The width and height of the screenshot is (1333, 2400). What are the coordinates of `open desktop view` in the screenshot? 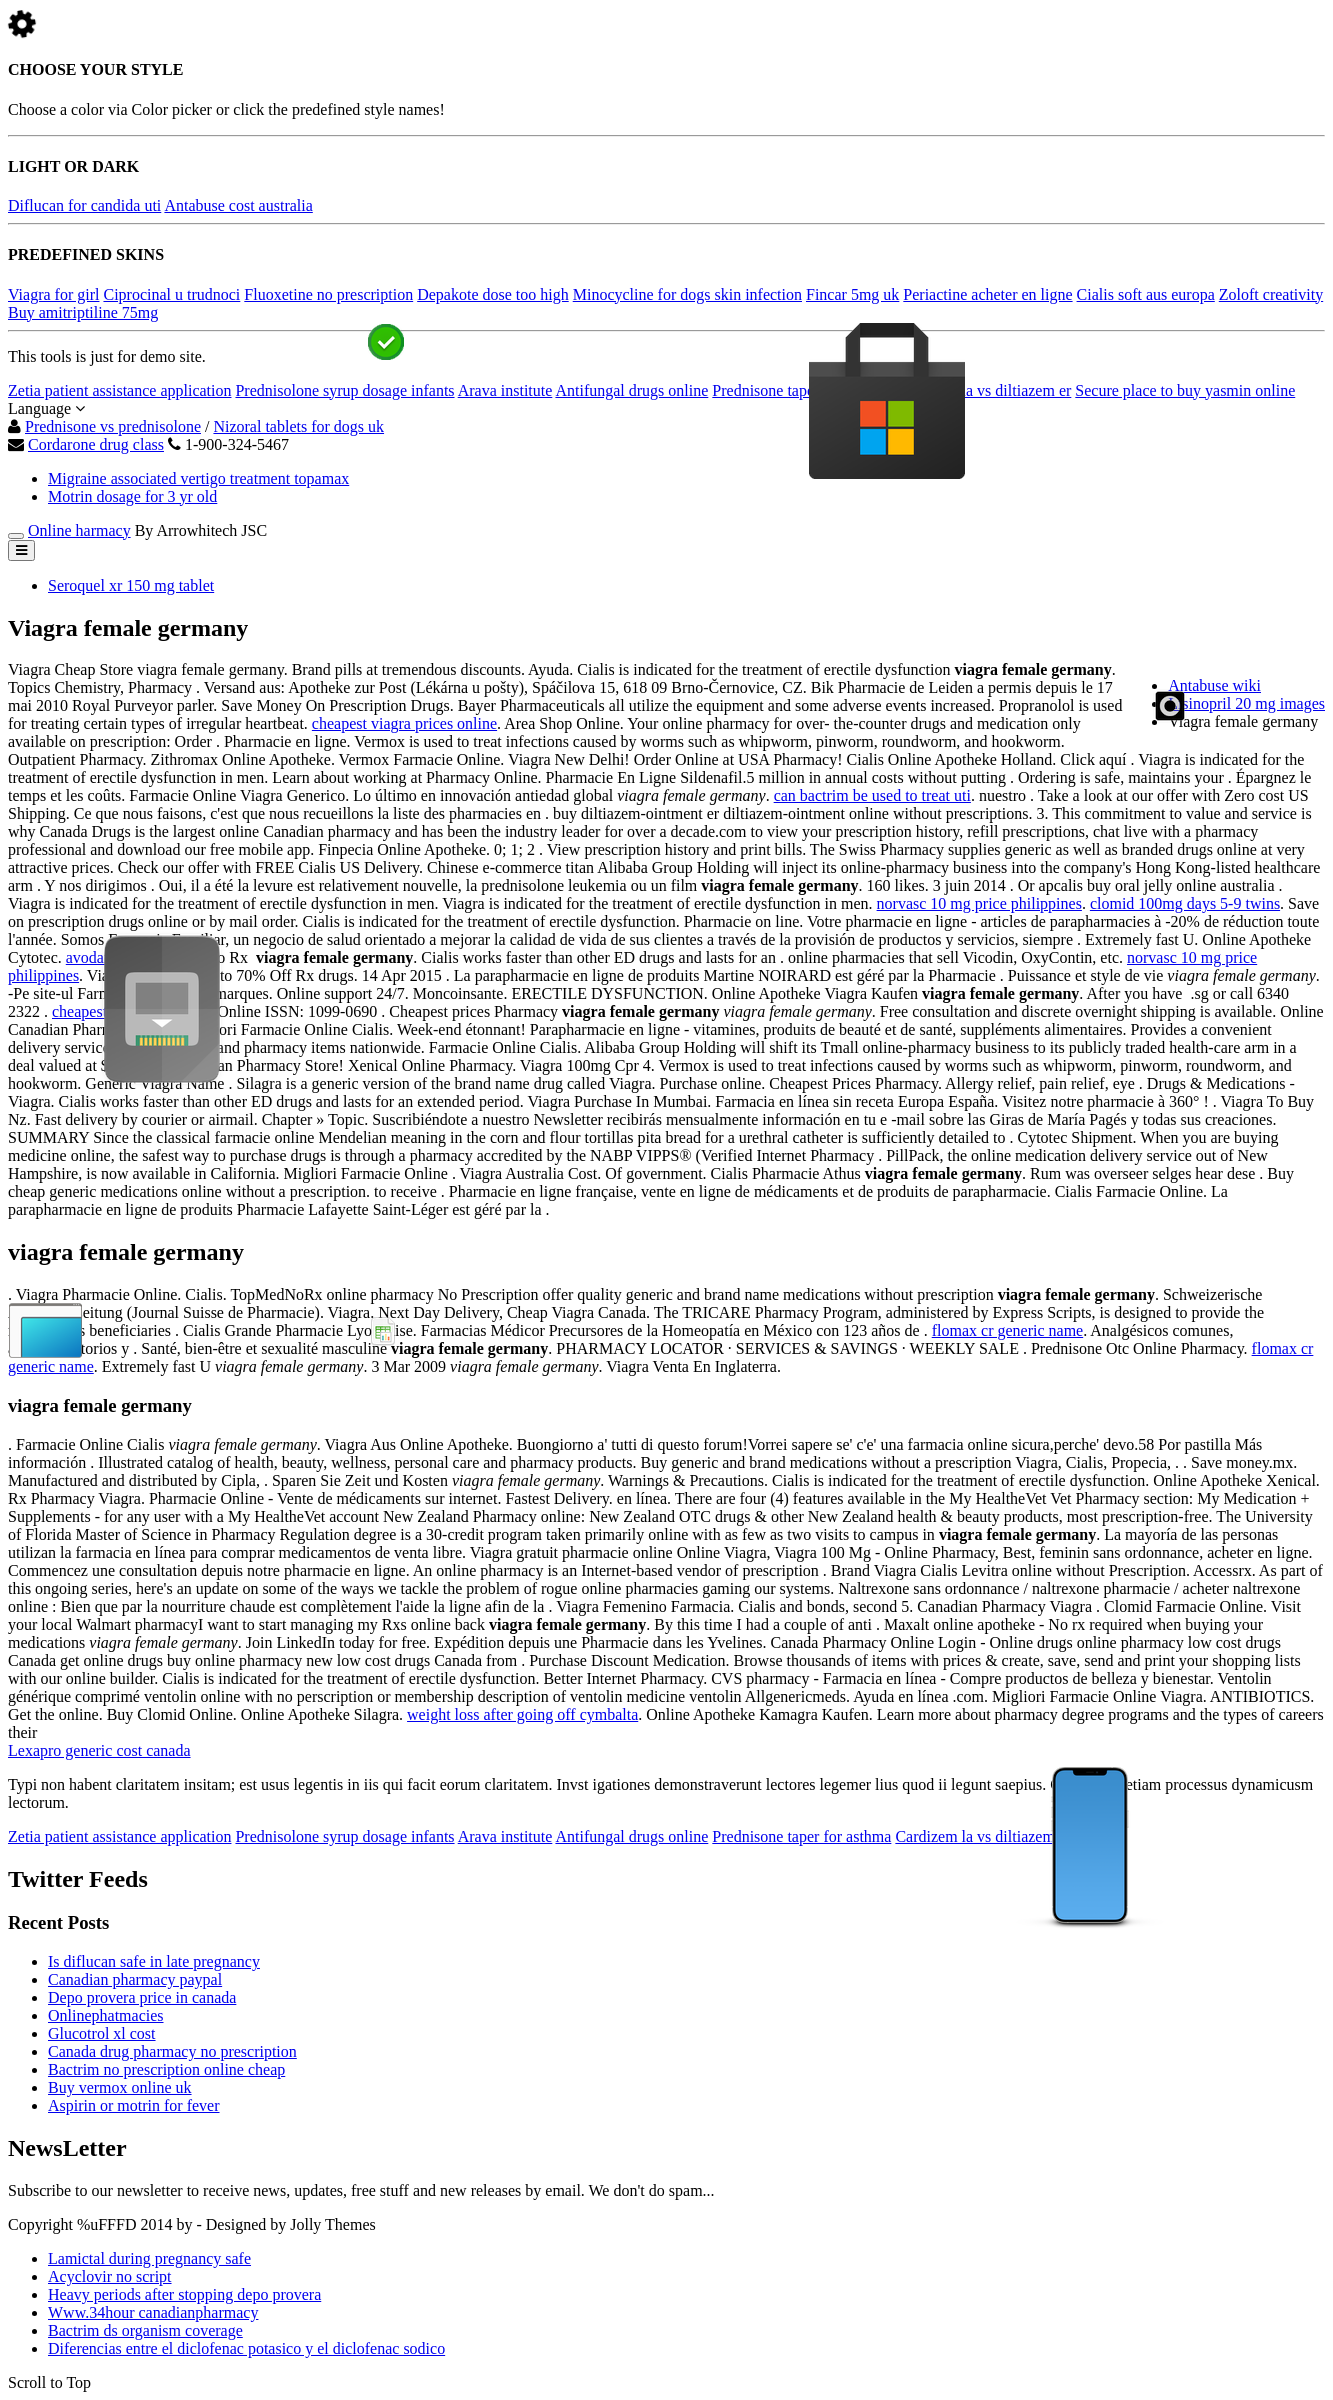 It's located at (45, 1330).